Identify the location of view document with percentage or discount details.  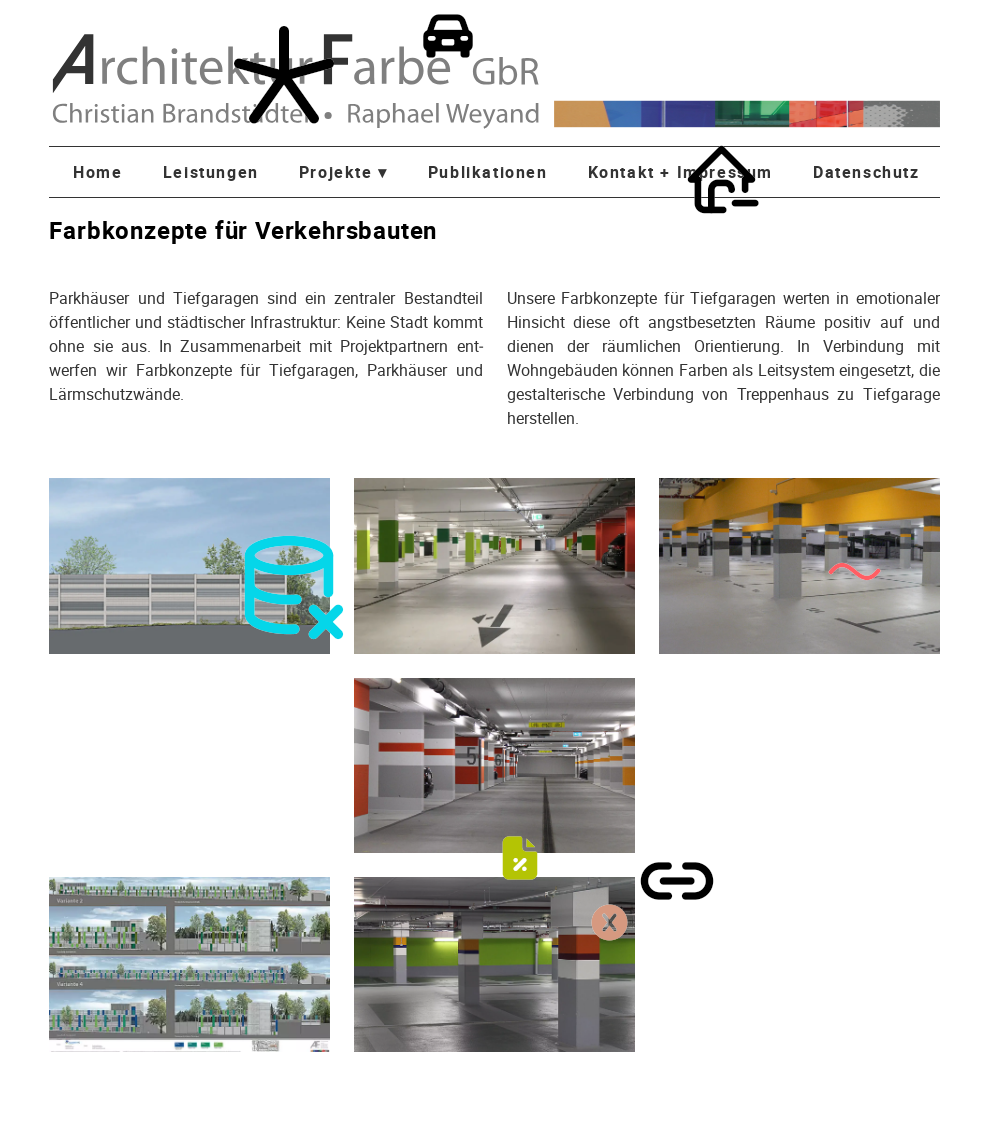
(520, 858).